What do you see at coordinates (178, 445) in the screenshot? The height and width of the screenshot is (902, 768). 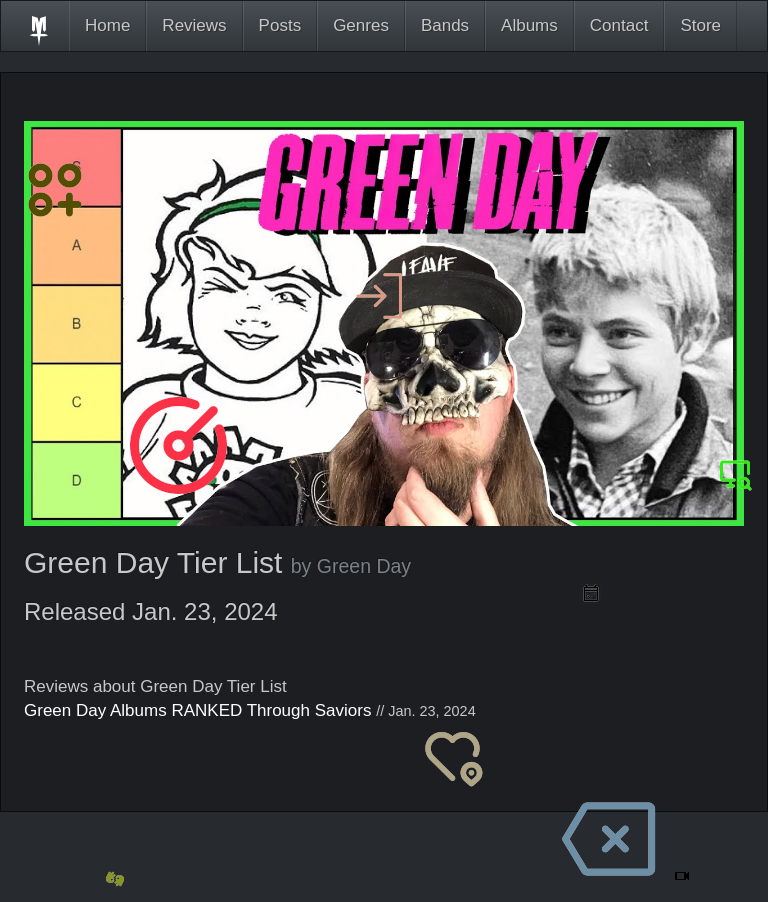 I see `view performance metrics or usage statistics` at bounding box center [178, 445].